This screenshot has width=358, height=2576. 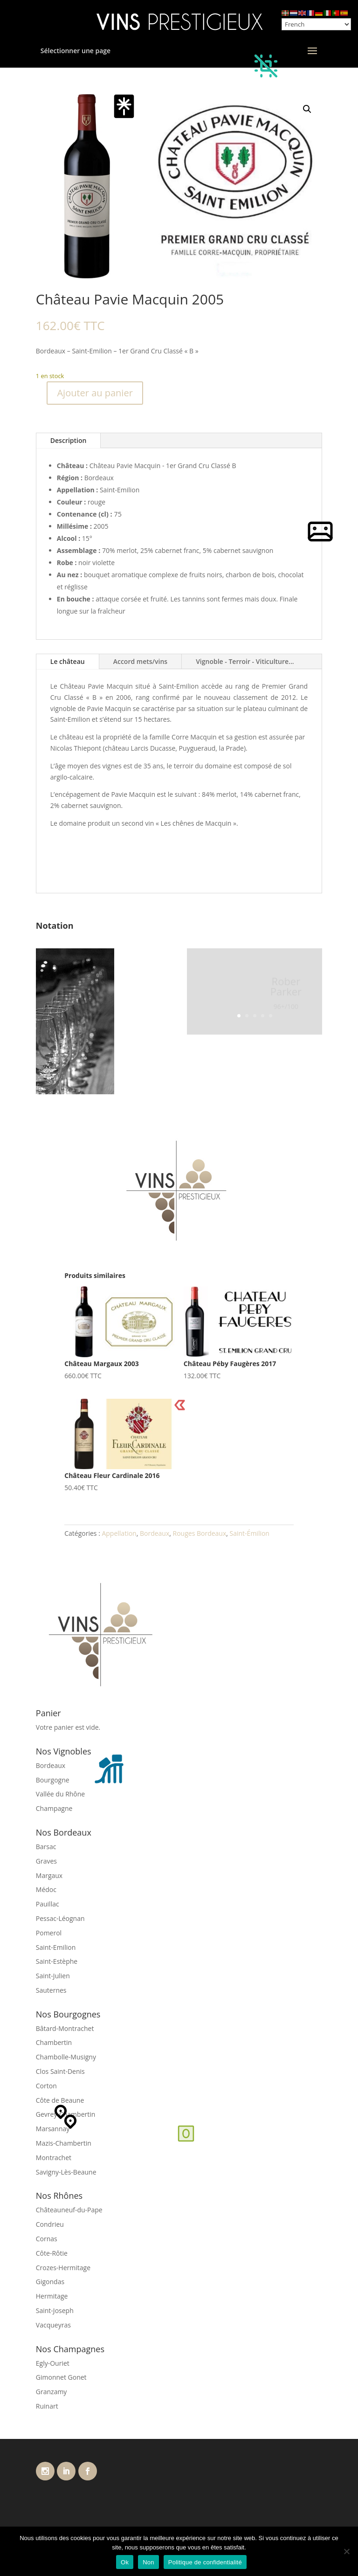 What do you see at coordinates (186, 2134) in the screenshot?
I see `indicates the number zero in a numeric input or display` at bounding box center [186, 2134].